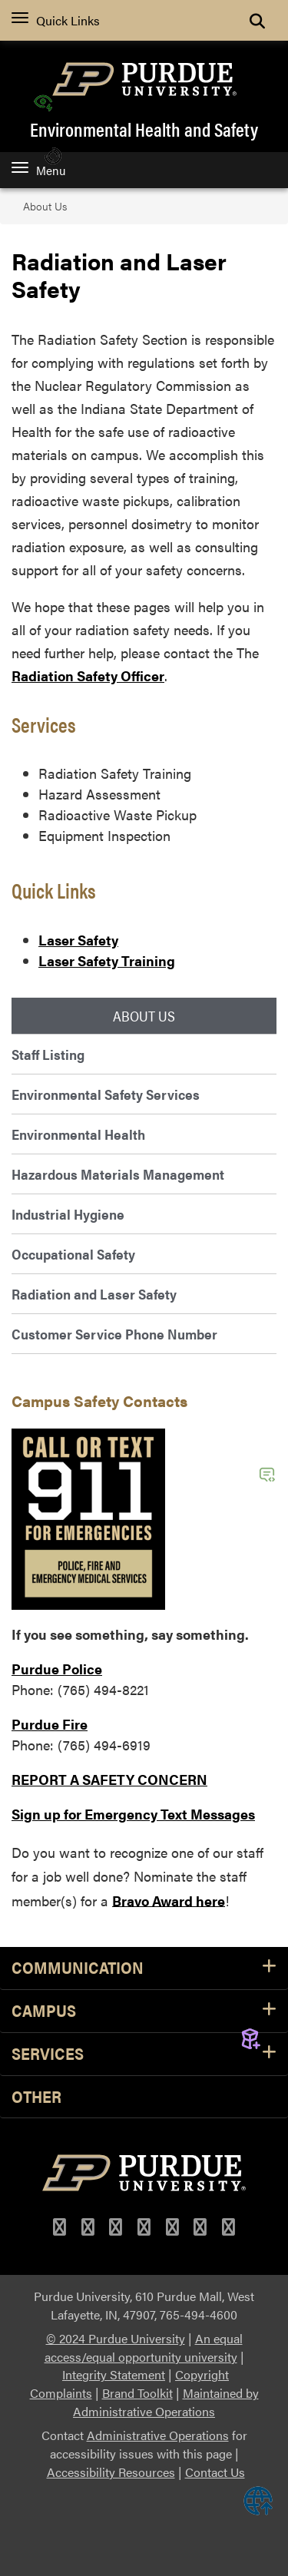 The image size is (288, 2576). What do you see at coordinates (53, 156) in the screenshot?
I see `indicates content is loading` at bounding box center [53, 156].